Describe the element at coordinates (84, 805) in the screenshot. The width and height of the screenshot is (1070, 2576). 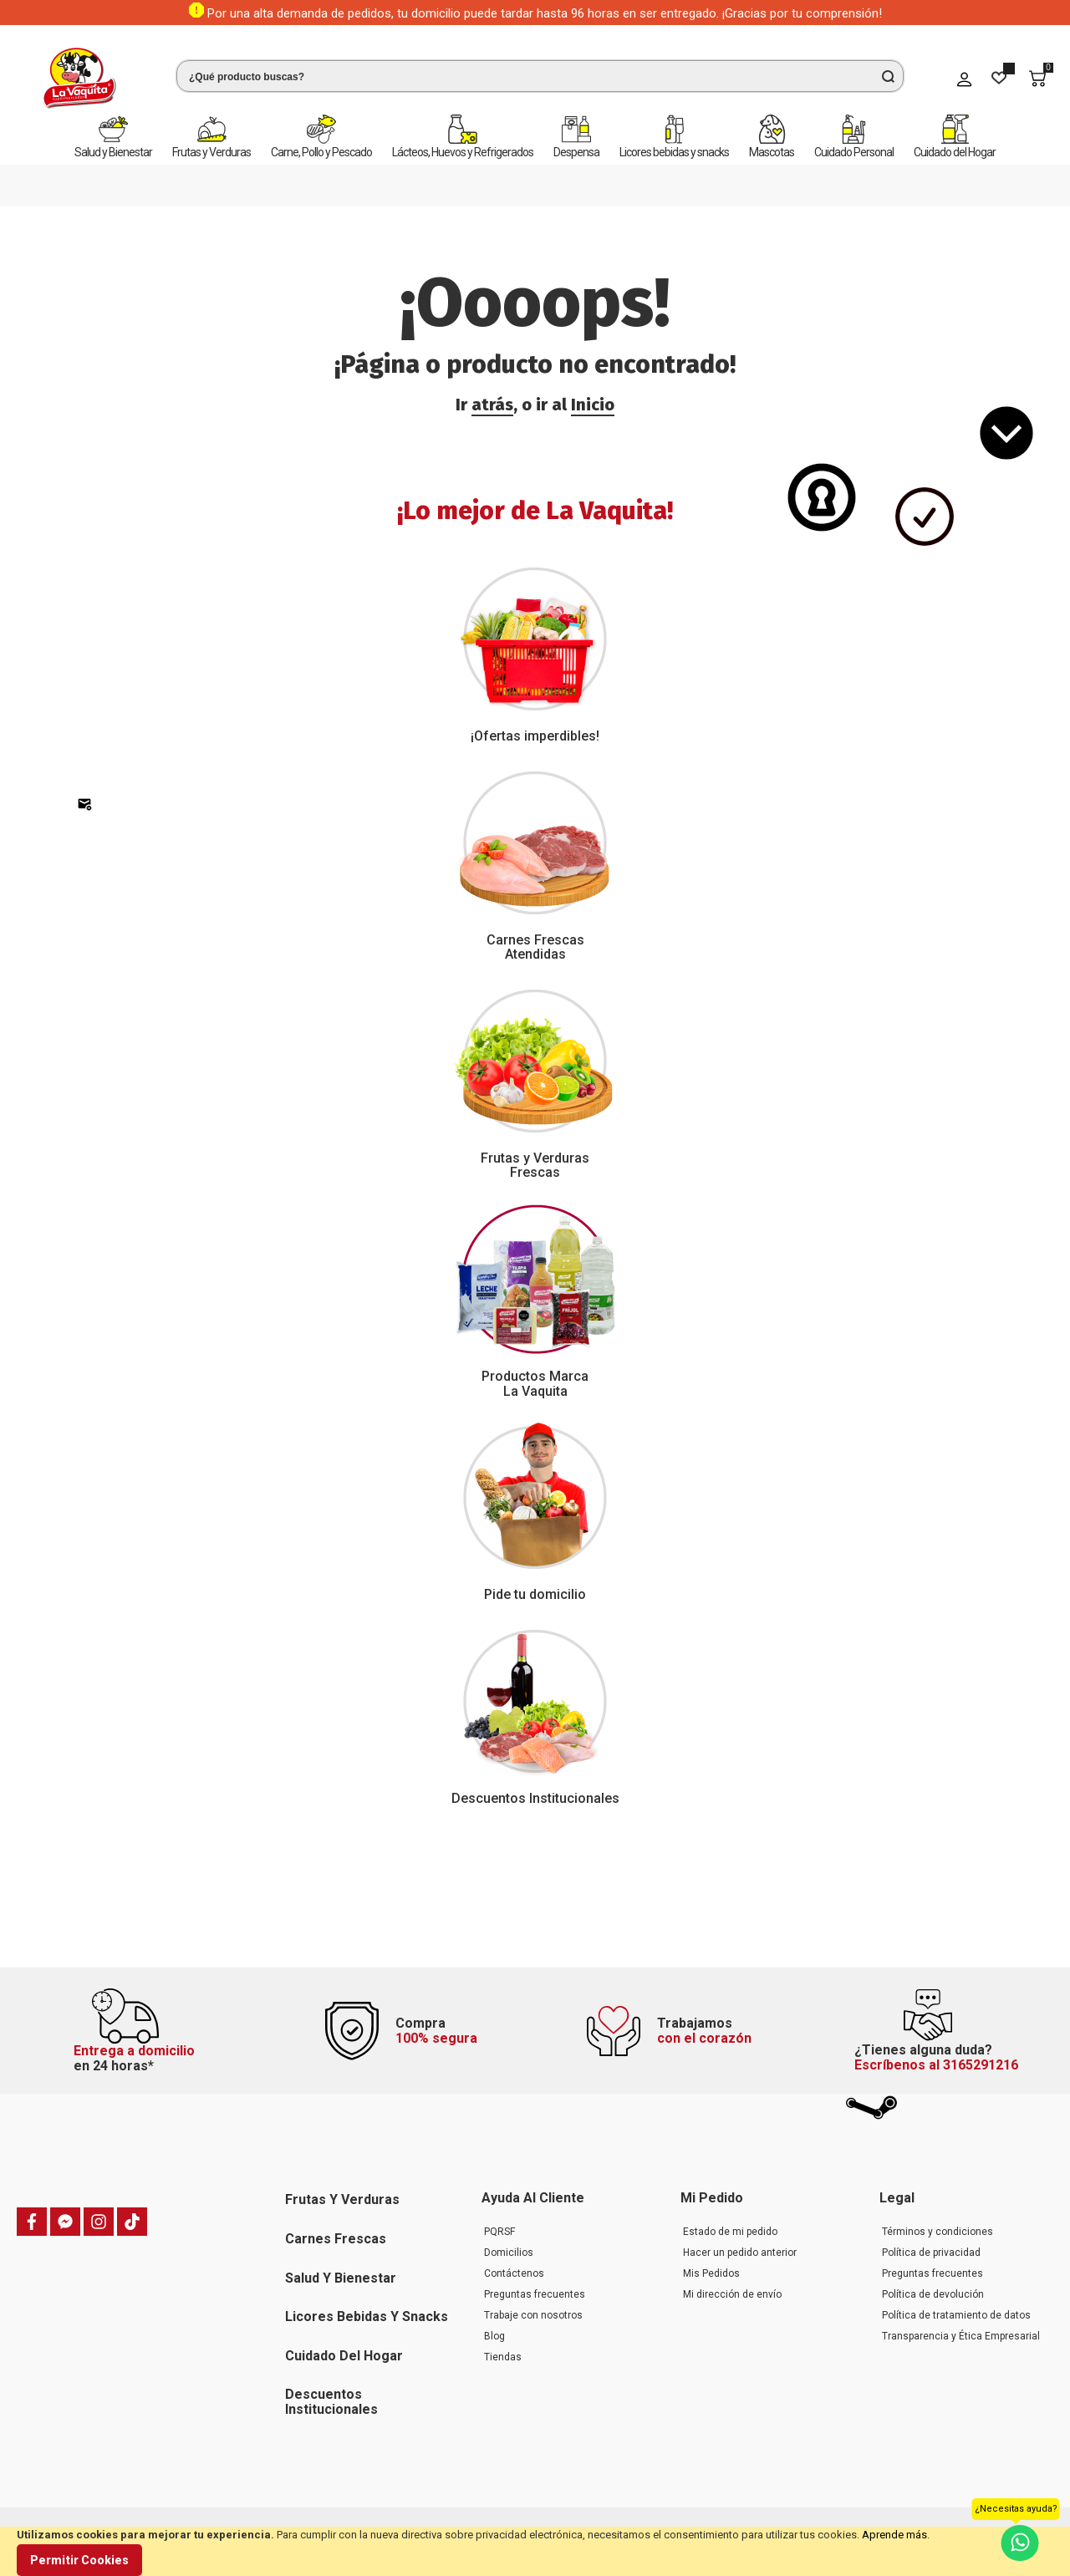
I see `unsubscribe from email notifications` at that location.